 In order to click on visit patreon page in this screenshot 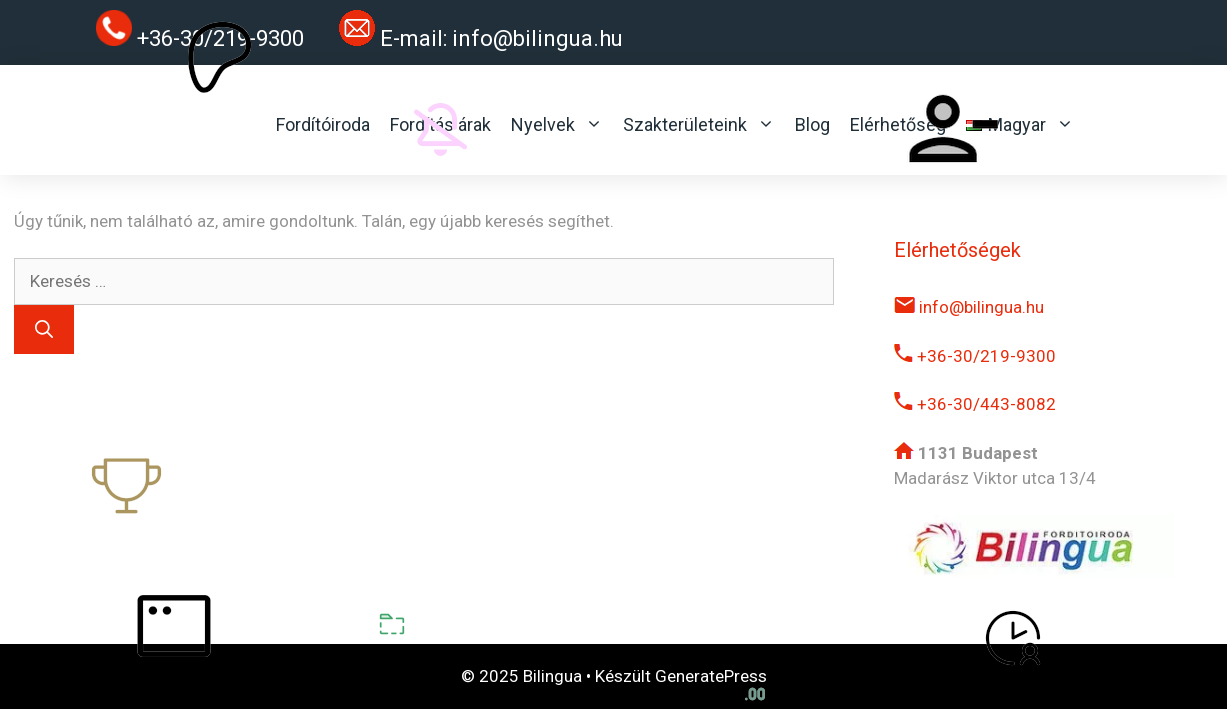, I will do `click(217, 56)`.